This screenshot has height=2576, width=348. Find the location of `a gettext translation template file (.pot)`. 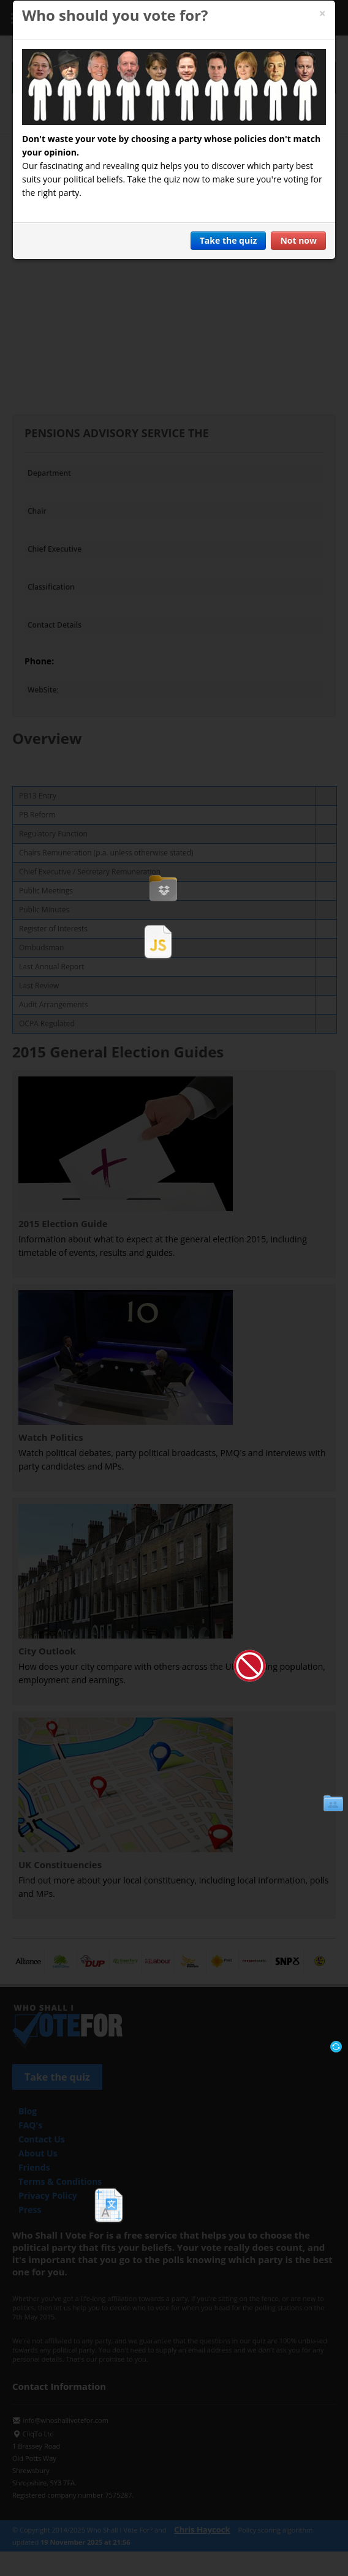

a gettext translation template file (.pot) is located at coordinates (108, 2205).